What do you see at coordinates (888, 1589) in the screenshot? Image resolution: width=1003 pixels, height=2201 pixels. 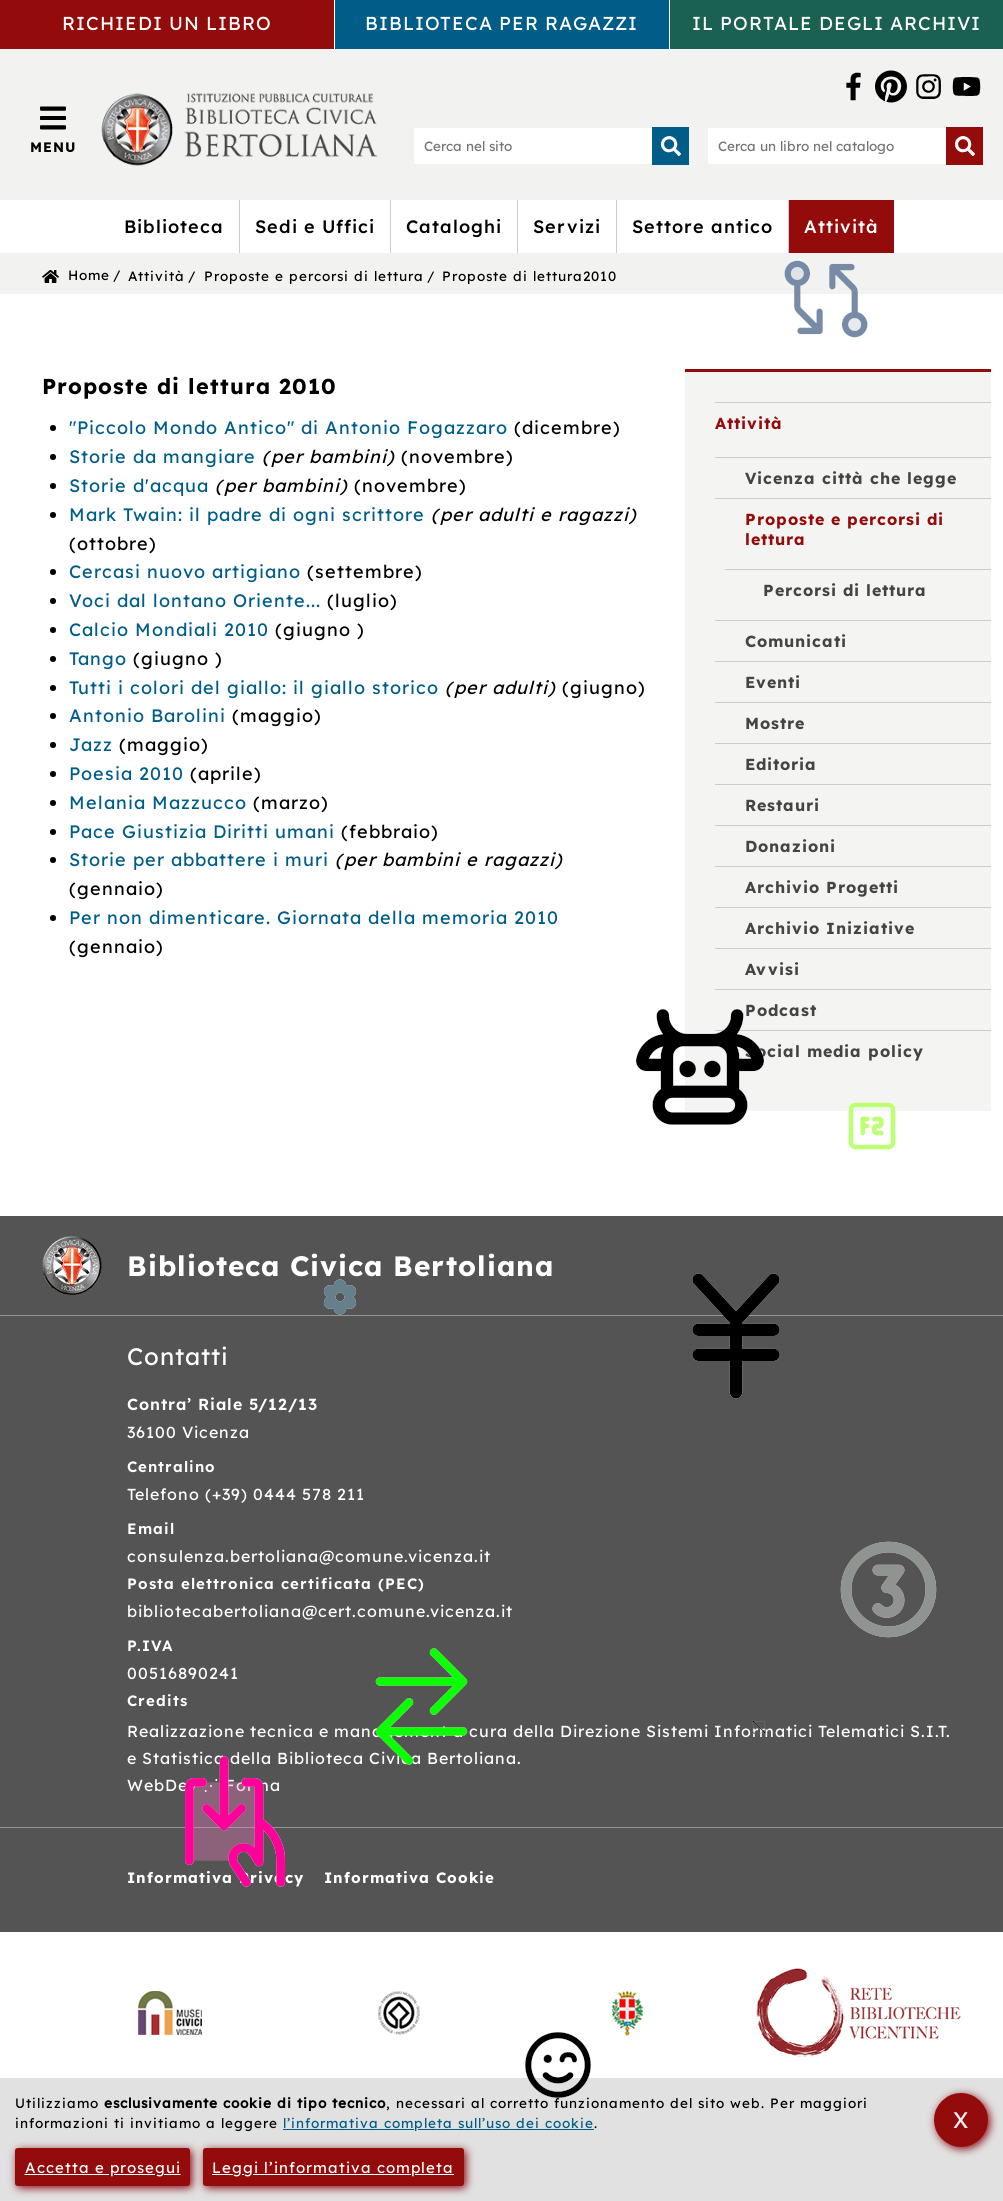 I see `indicates step three in a multi-step process` at bounding box center [888, 1589].